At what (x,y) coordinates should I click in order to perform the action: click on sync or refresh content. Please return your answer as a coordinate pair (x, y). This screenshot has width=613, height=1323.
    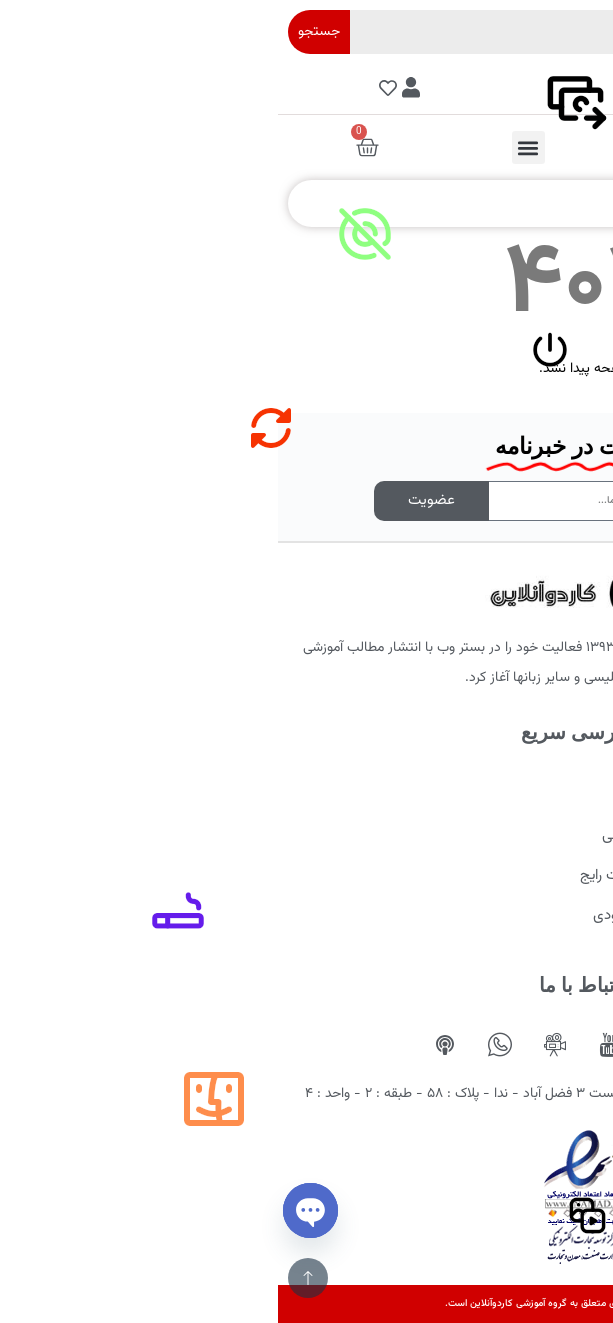
    Looking at the image, I should click on (271, 428).